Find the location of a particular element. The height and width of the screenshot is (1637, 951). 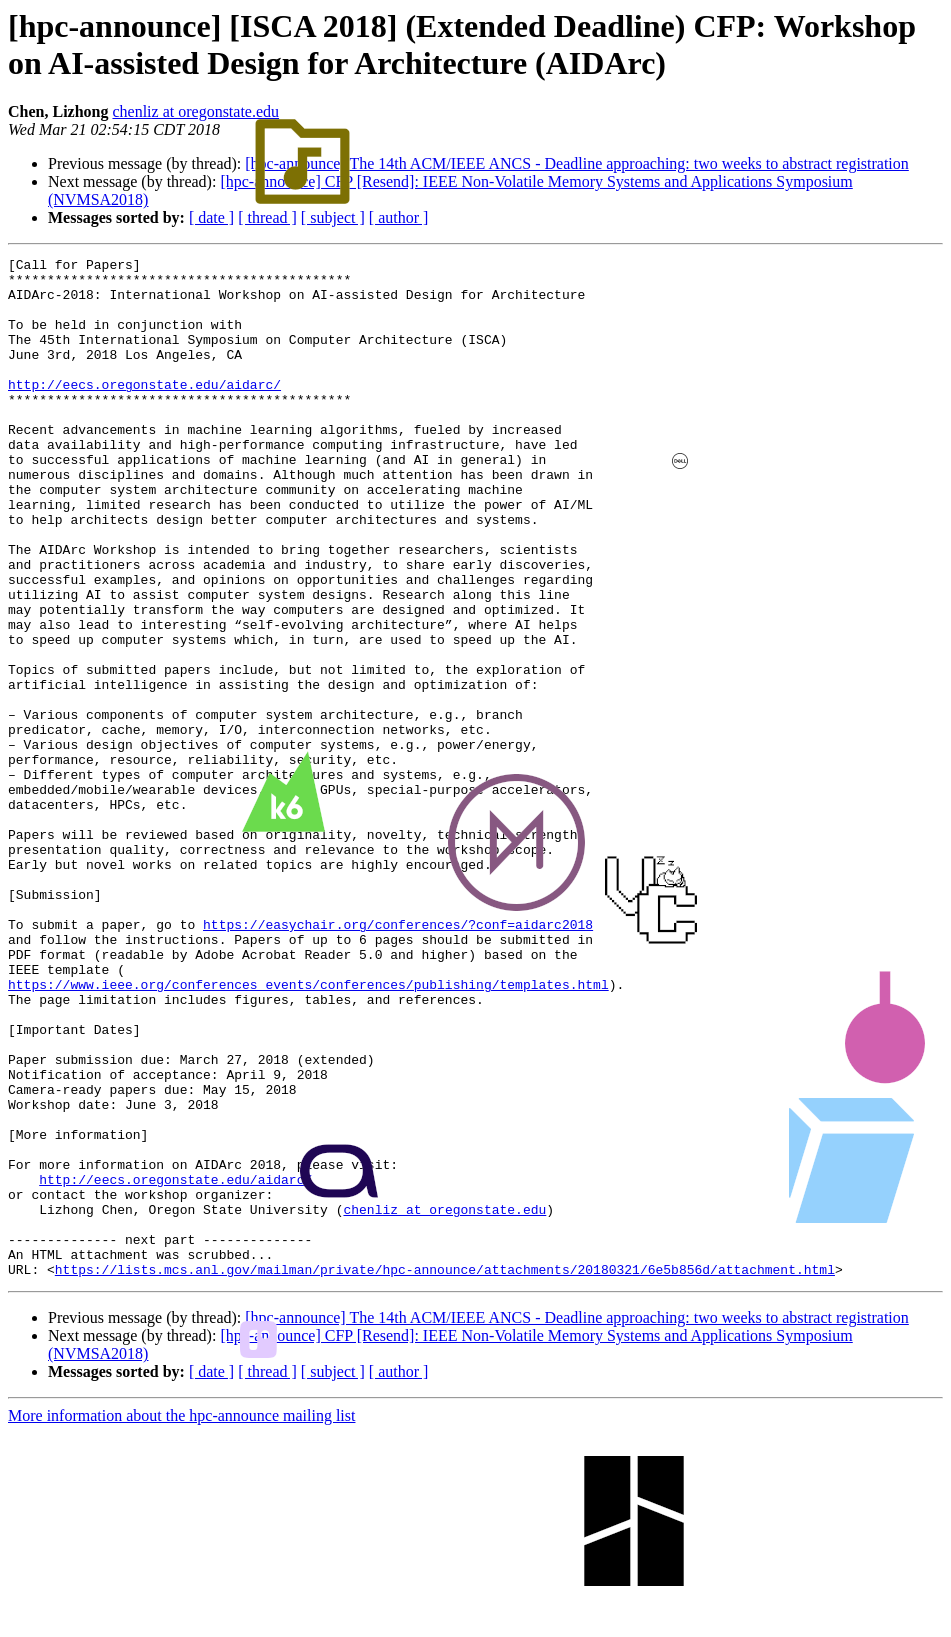

osmc media center application logo is located at coordinates (516, 842).